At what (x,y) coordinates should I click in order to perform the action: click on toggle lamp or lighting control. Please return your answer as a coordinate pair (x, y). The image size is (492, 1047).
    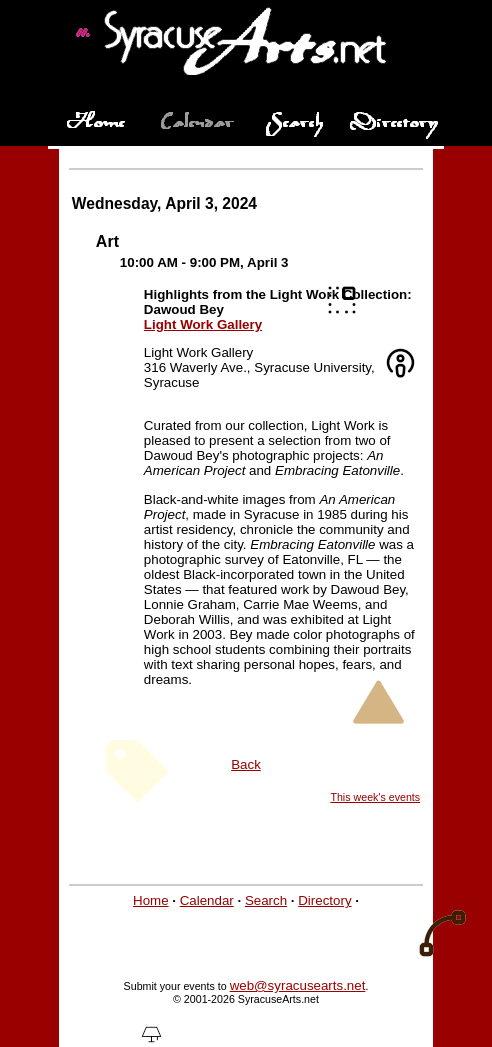
    Looking at the image, I should click on (151, 1034).